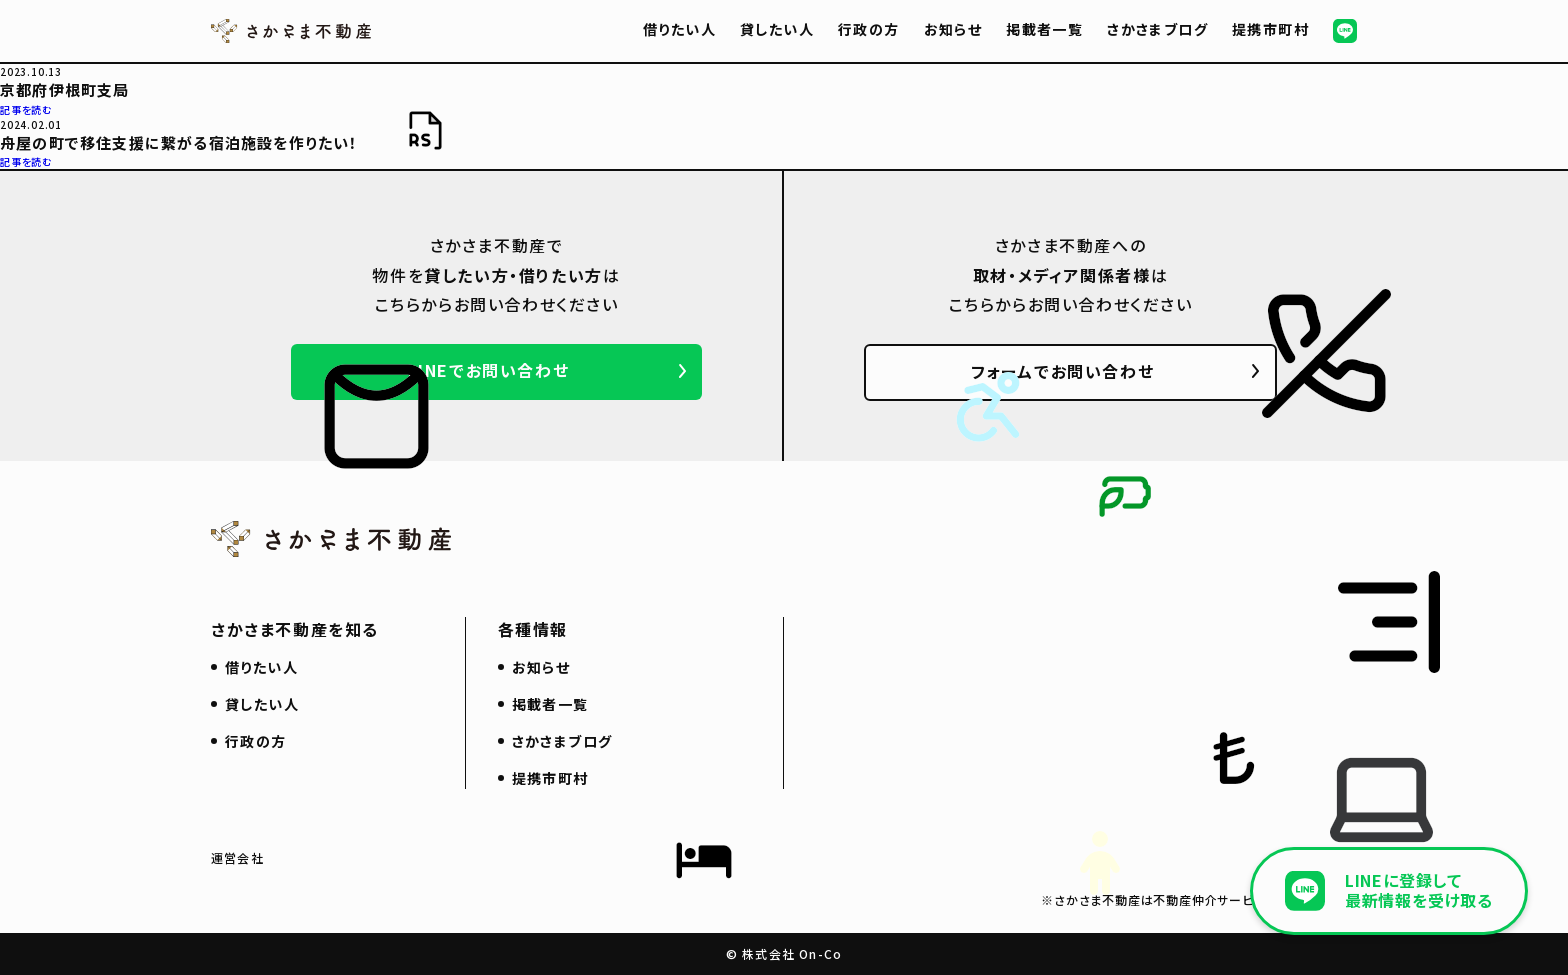 The image size is (1568, 975). I want to click on enable battery saver or eco mode, so click(1126, 492).